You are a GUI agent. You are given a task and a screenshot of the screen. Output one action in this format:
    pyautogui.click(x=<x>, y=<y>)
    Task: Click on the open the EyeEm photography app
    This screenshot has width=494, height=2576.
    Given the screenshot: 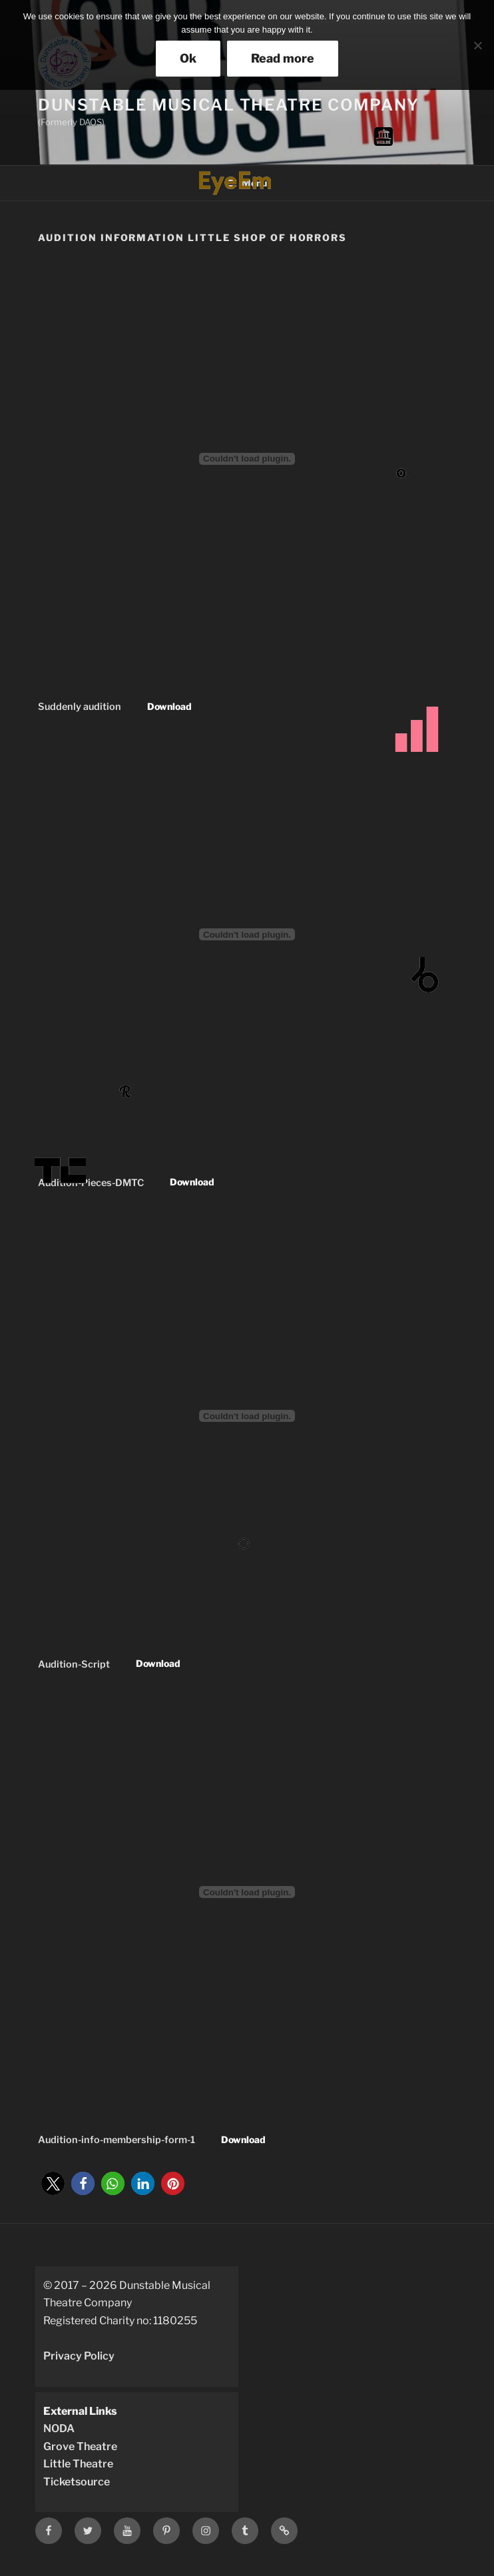 What is the action you would take?
    pyautogui.click(x=235, y=183)
    